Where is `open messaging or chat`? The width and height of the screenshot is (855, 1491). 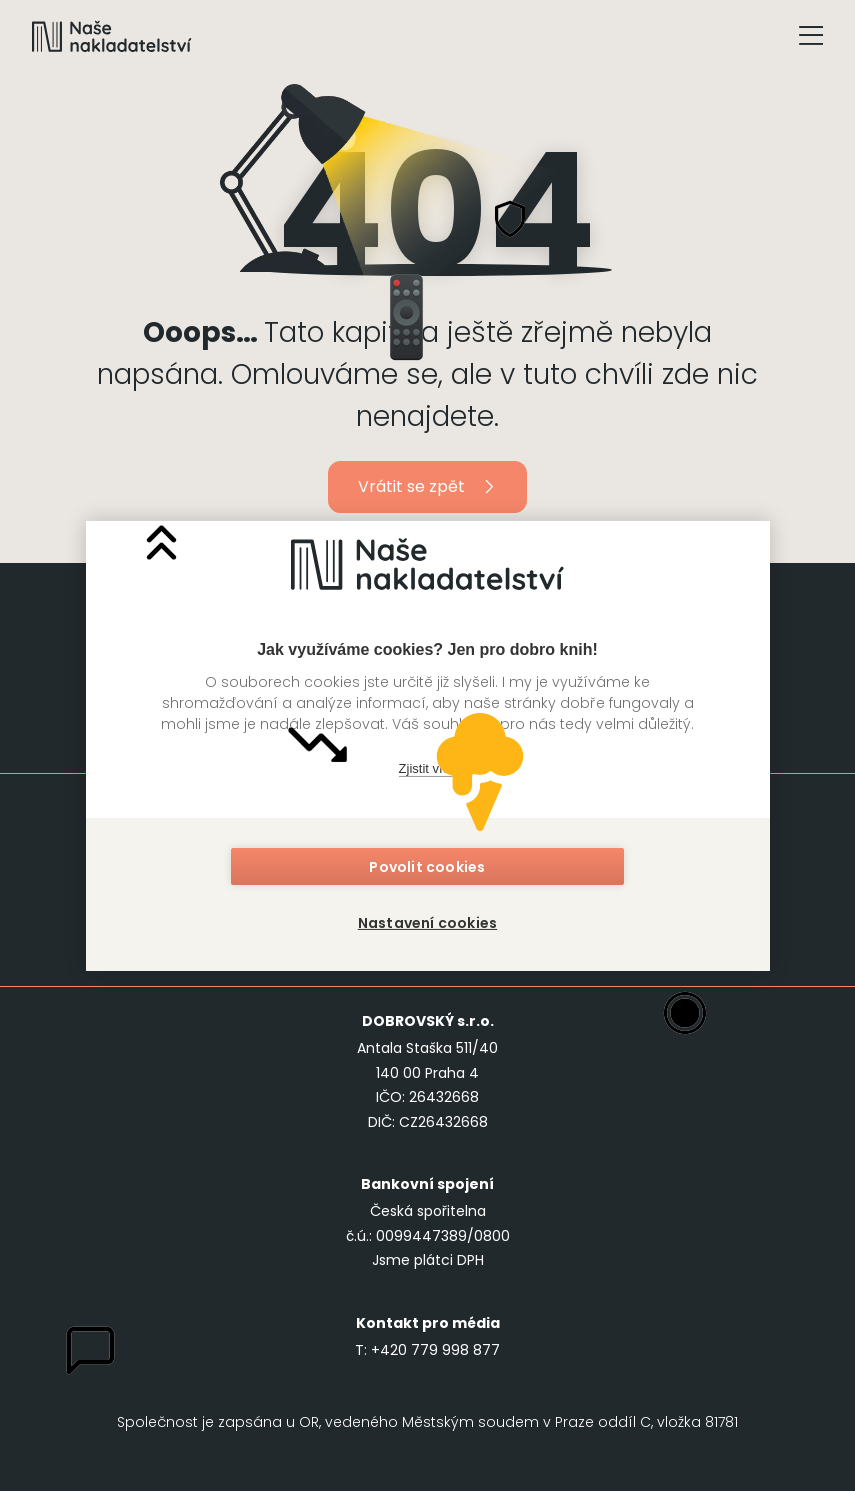
open messaging or chat is located at coordinates (90, 1350).